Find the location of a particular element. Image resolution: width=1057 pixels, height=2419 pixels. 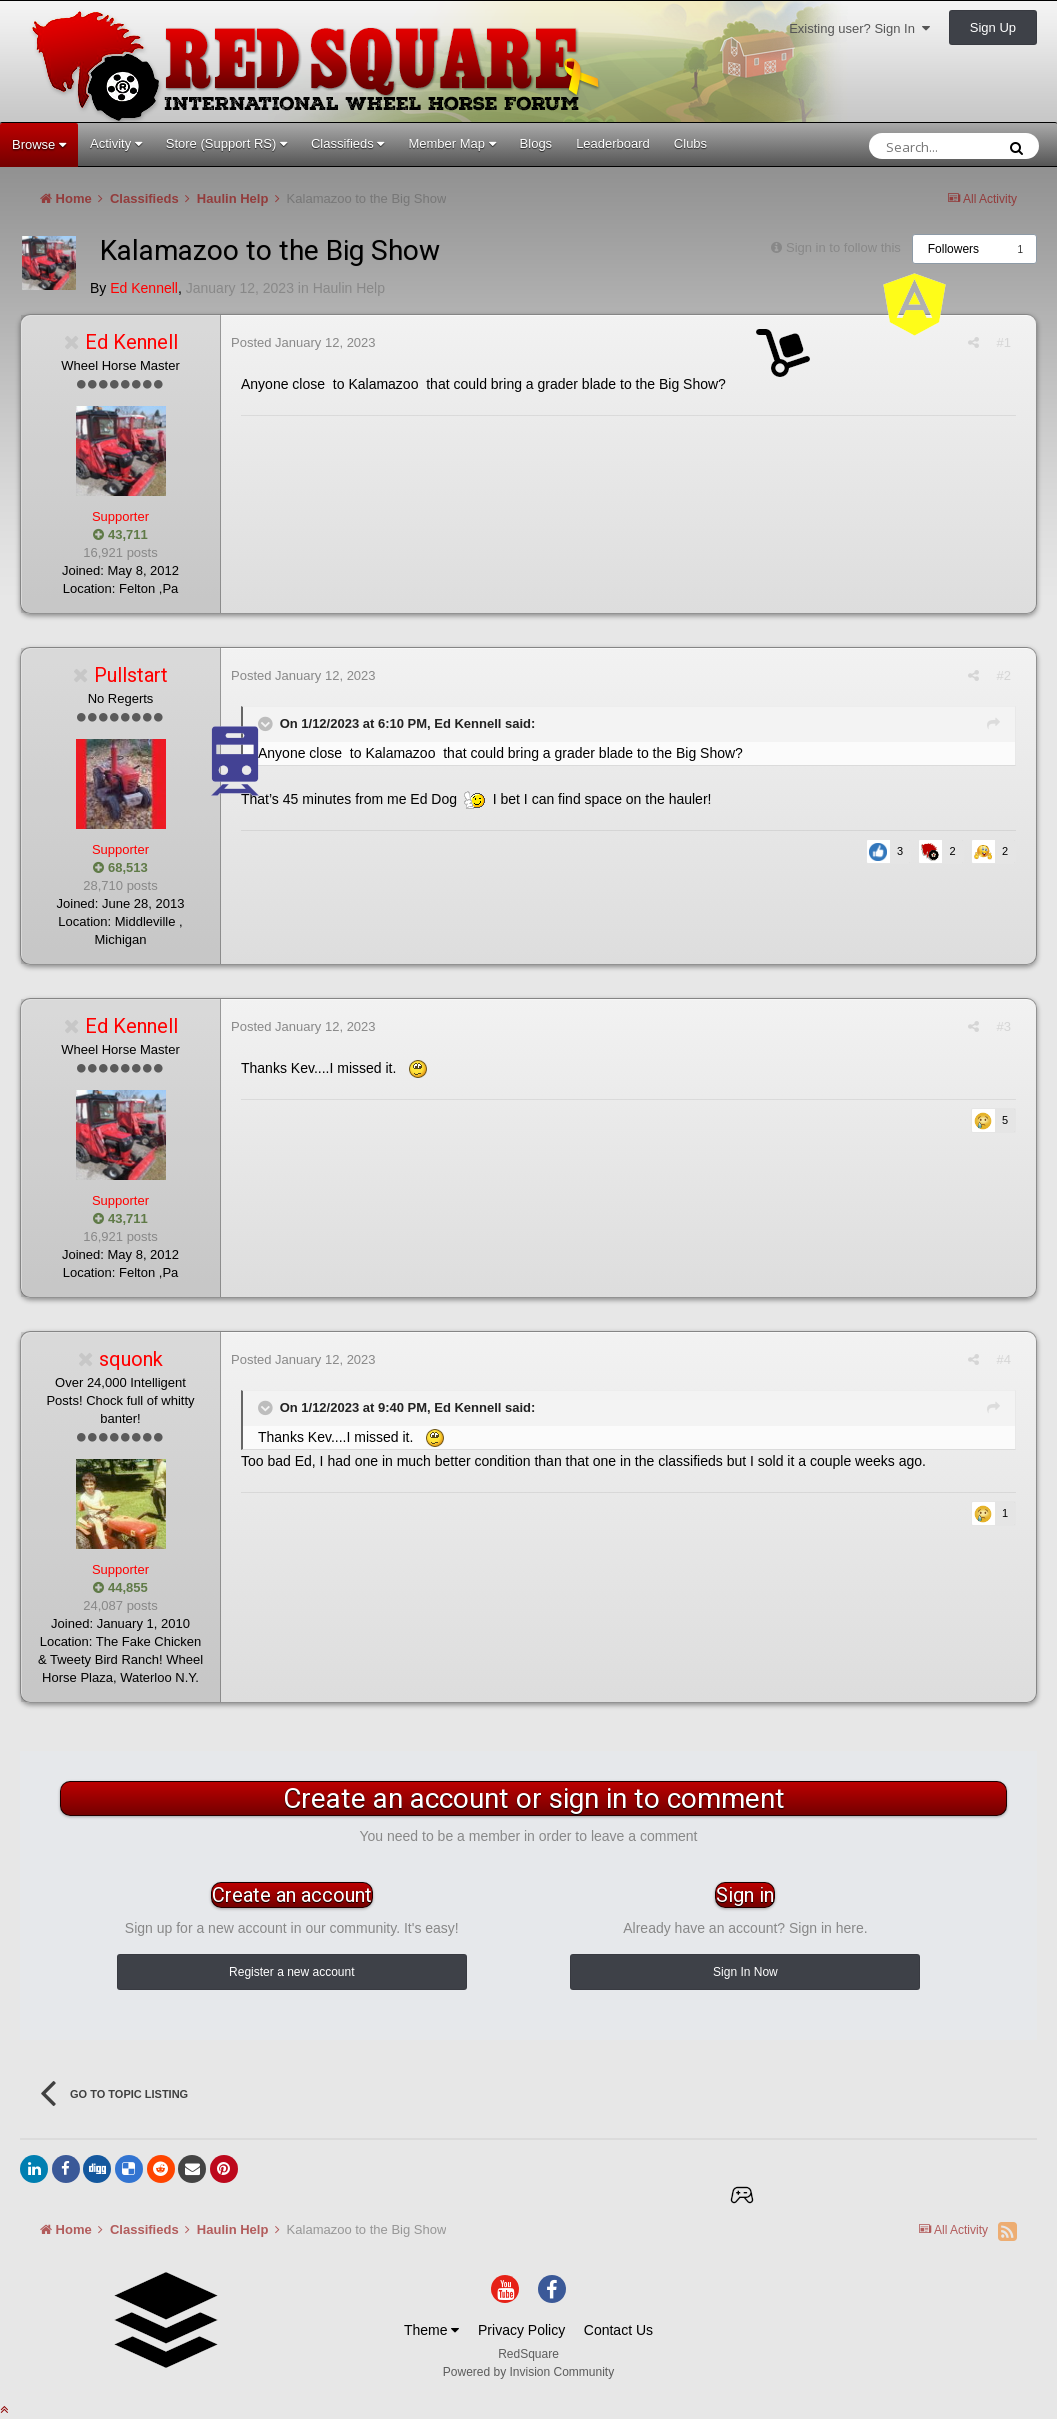

angular framework logo is located at coordinates (914, 304).